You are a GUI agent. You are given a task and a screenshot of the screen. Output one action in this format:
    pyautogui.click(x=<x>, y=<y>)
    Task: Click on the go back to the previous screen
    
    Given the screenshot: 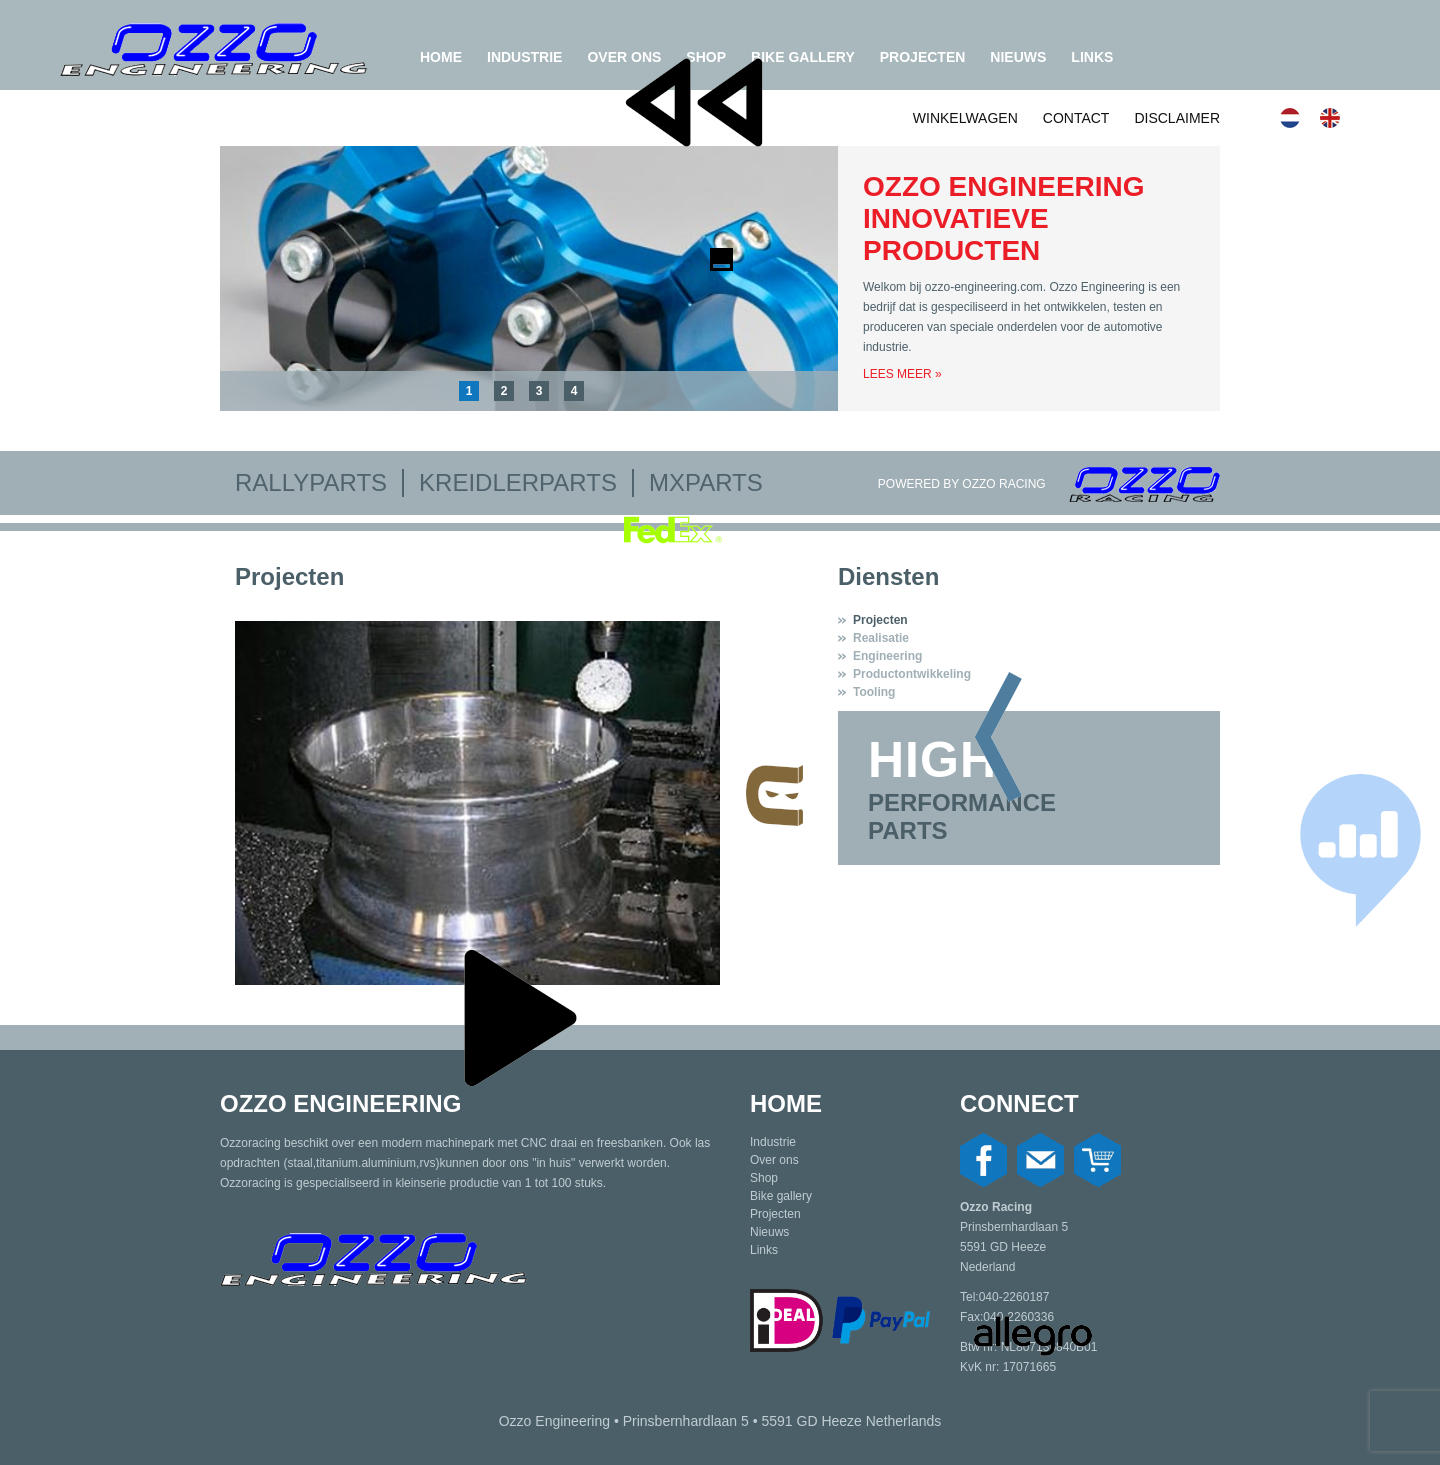 What is the action you would take?
    pyautogui.click(x=1001, y=737)
    